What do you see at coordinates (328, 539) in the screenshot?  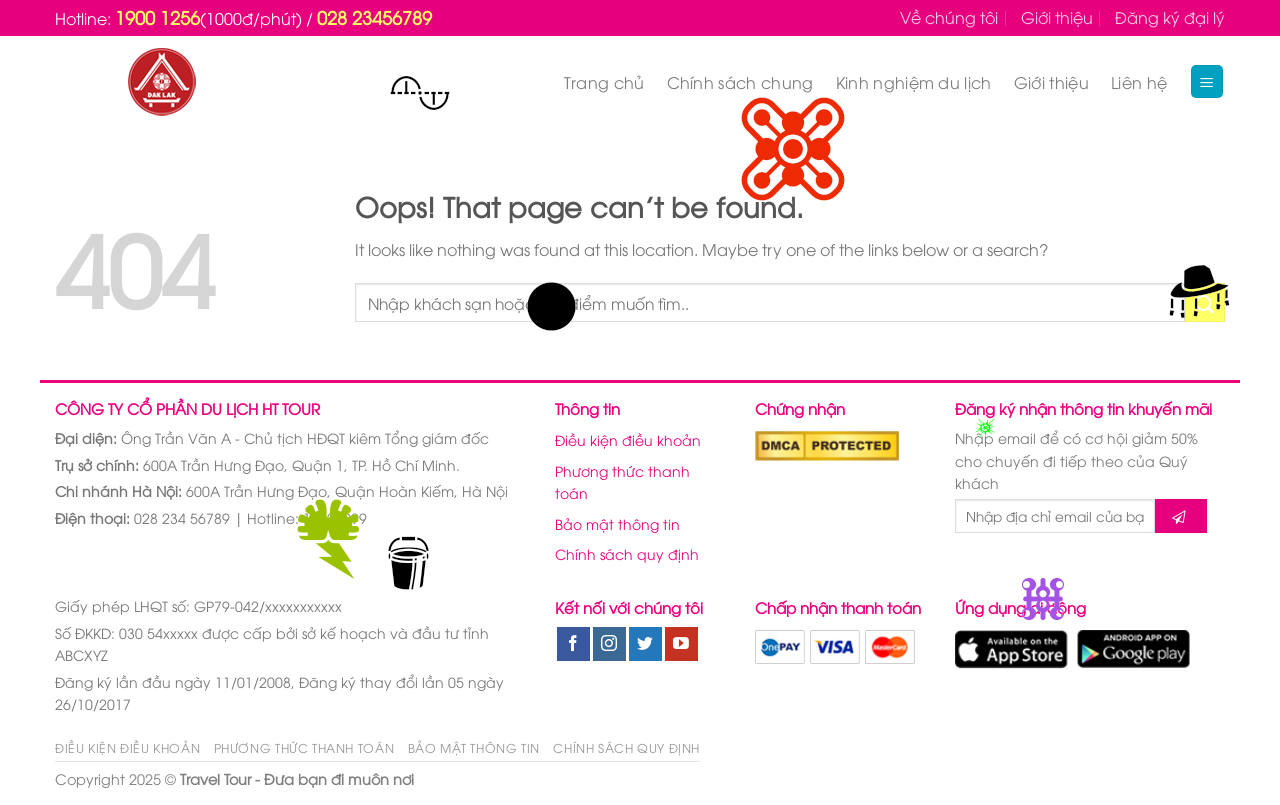 I see `start a brainstorming session` at bounding box center [328, 539].